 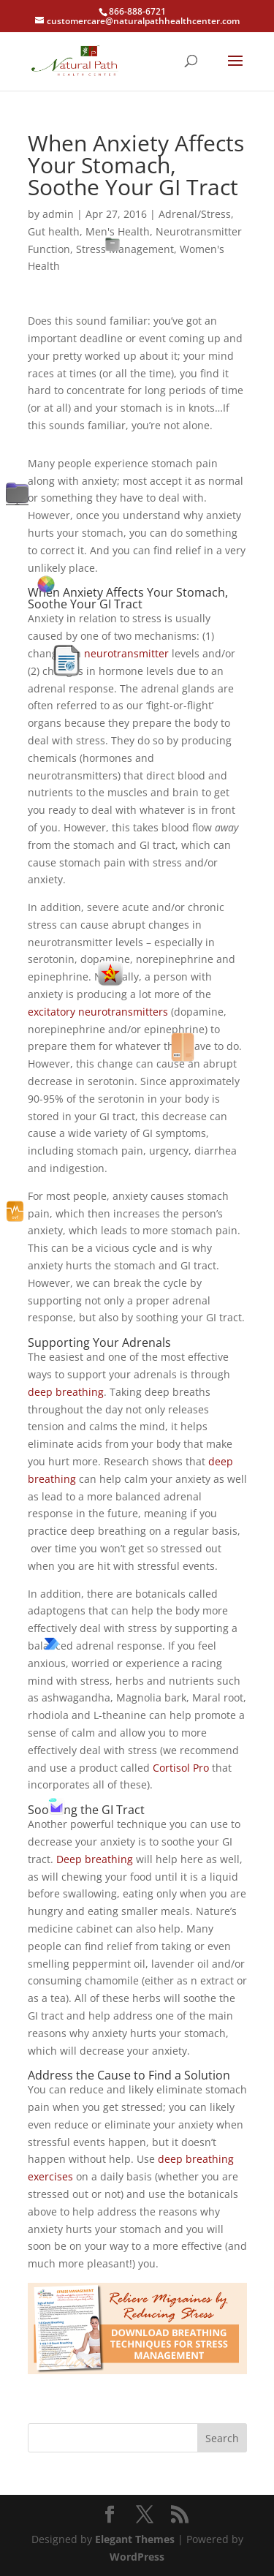 What do you see at coordinates (113, 244) in the screenshot?
I see `open the files application` at bounding box center [113, 244].